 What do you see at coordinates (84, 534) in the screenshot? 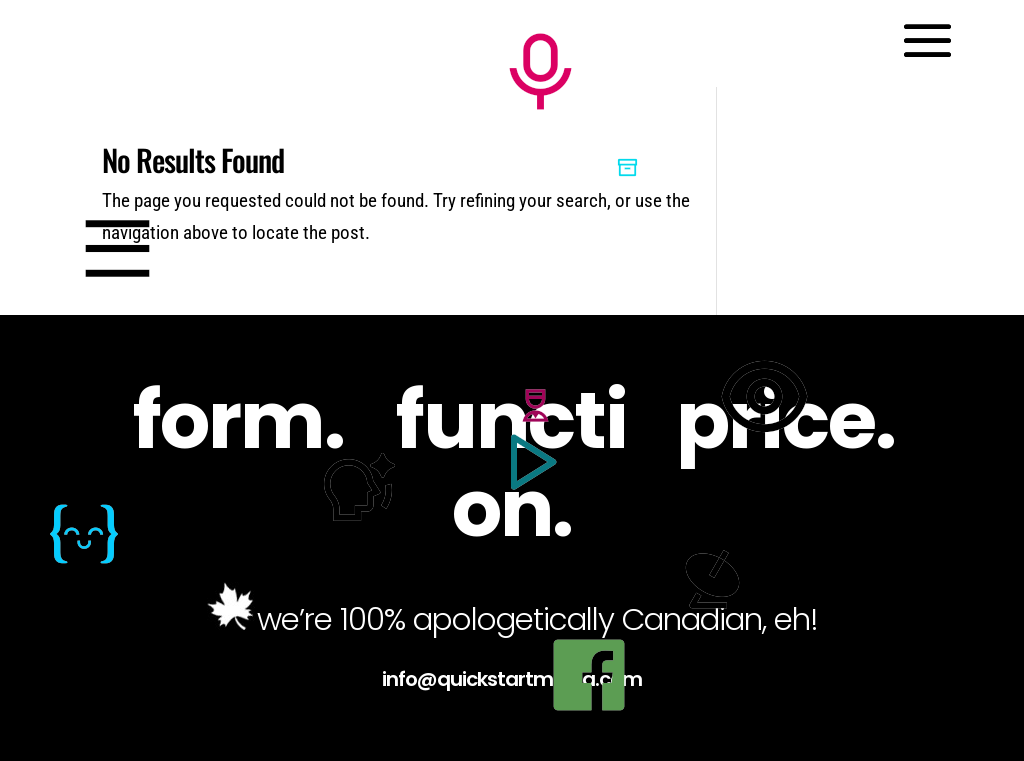
I see `visit exercism coding practice platform` at bounding box center [84, 534].